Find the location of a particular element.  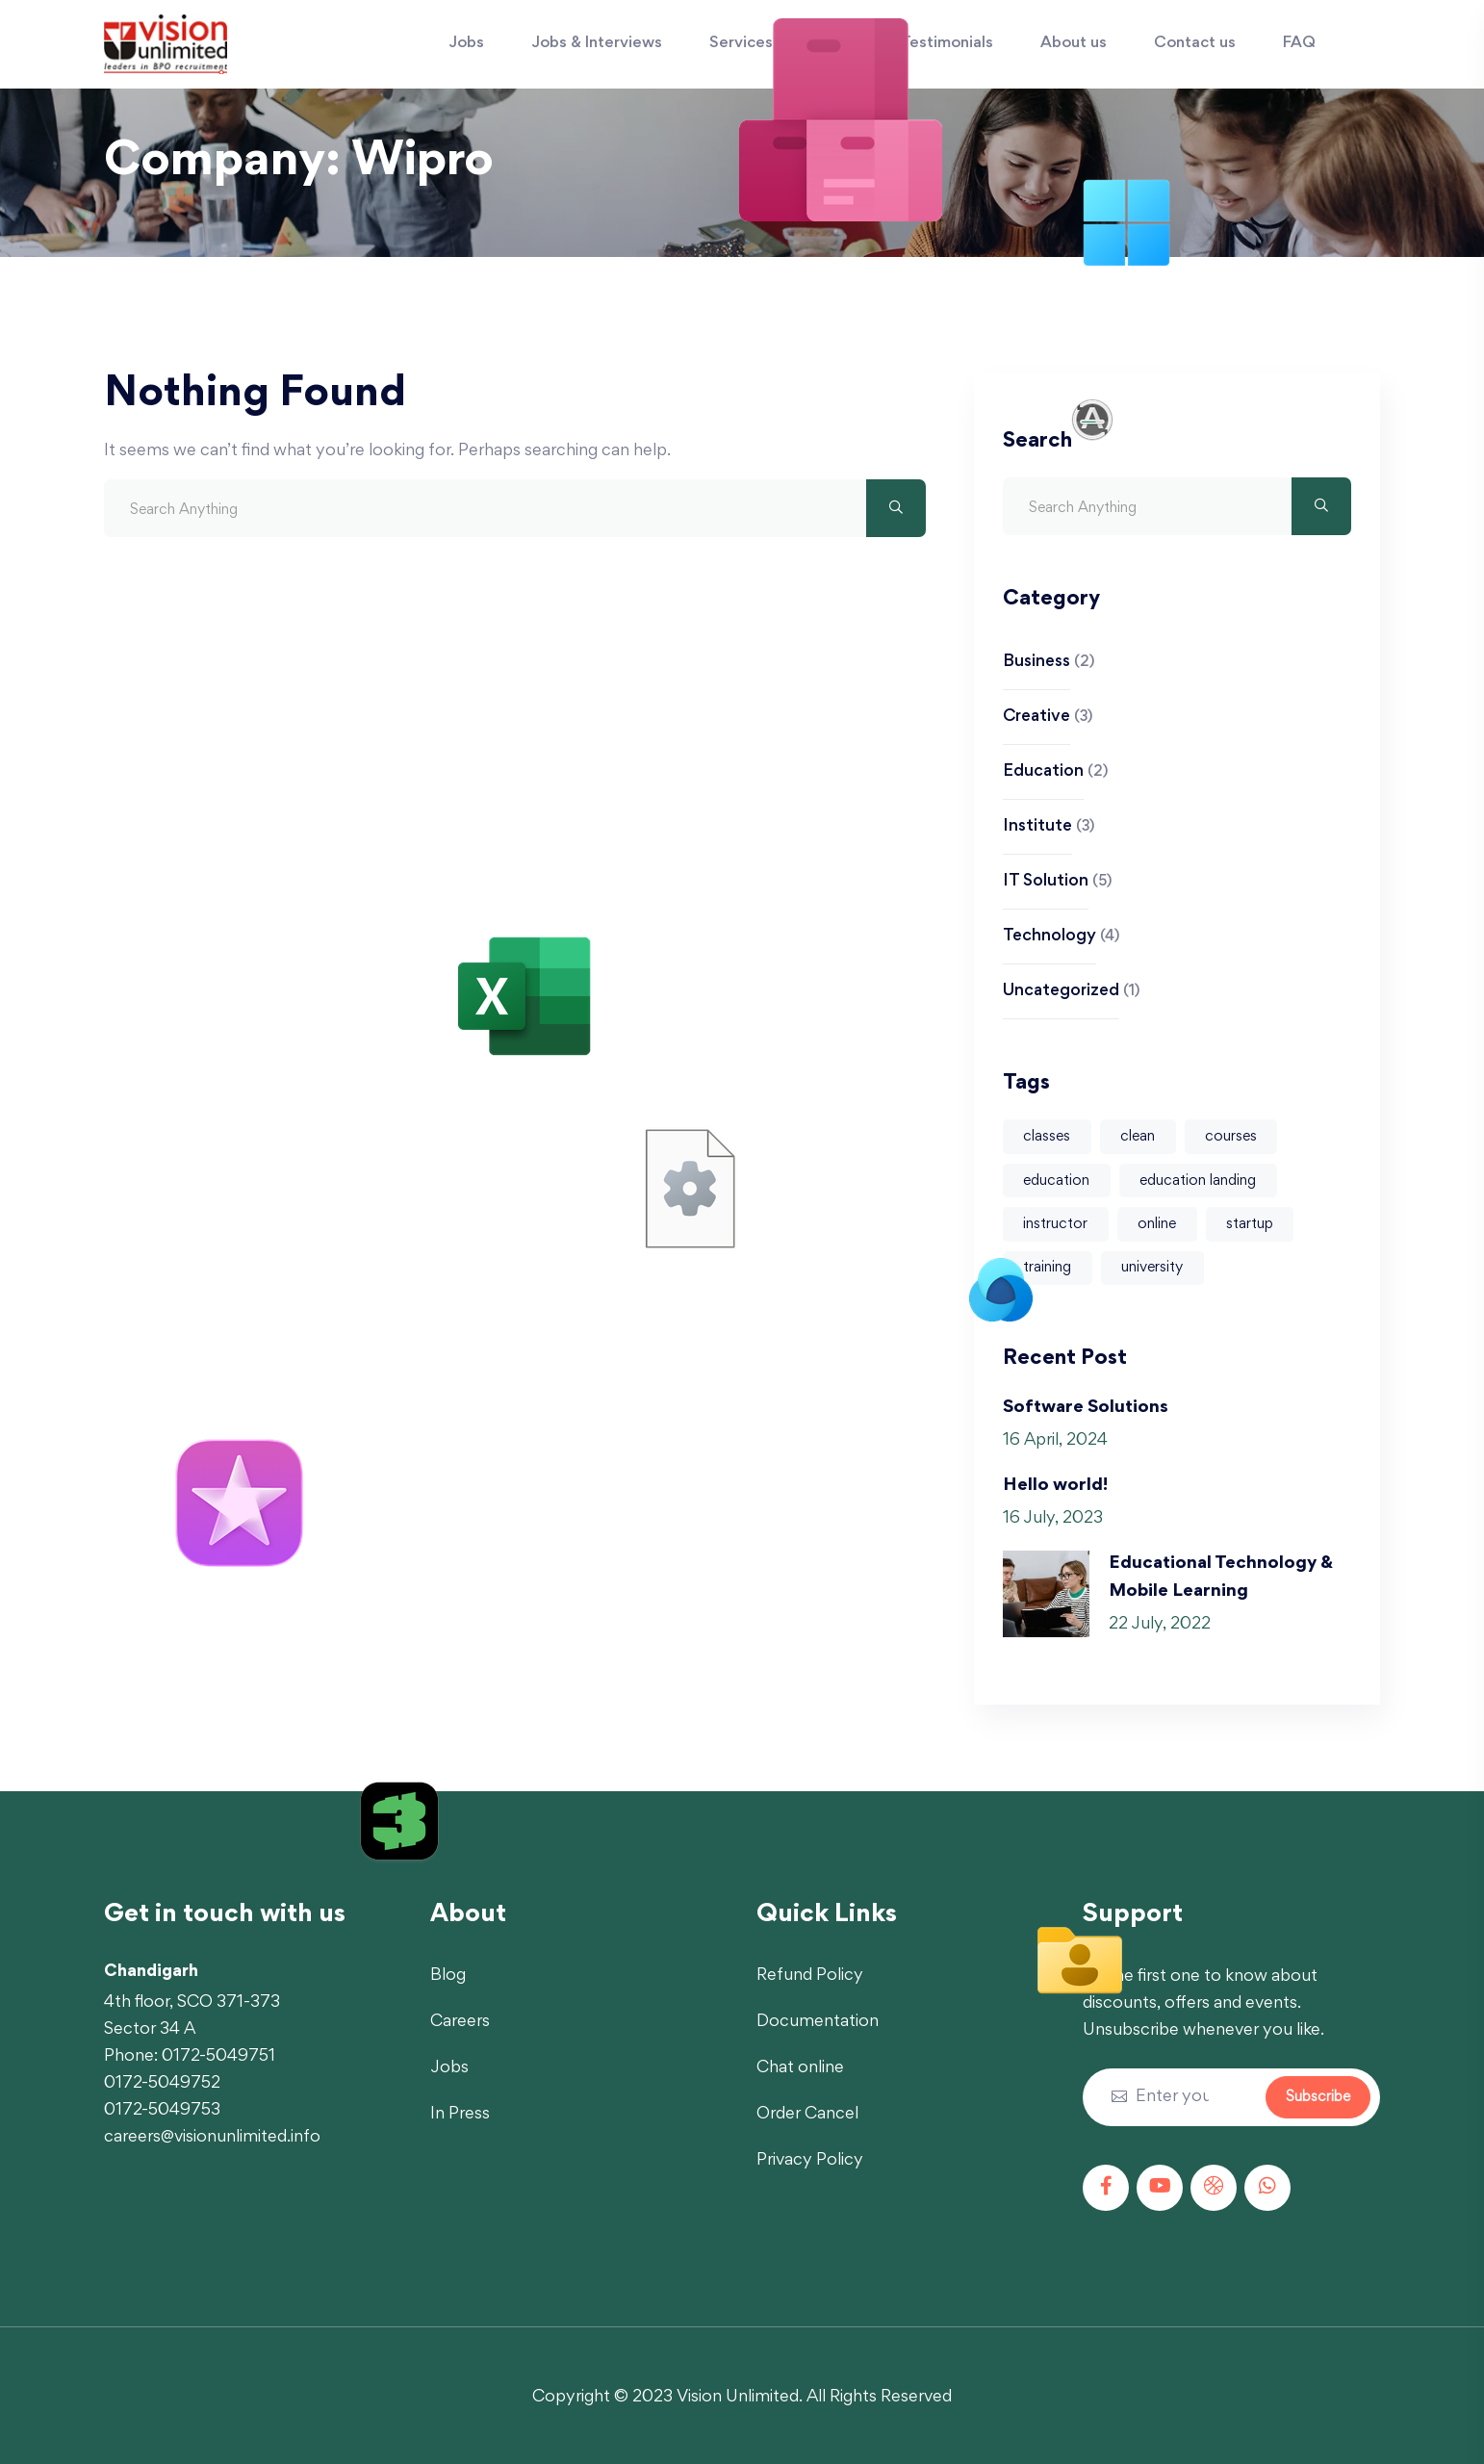

open configuration file settings is located at coordinates (690, 1189).